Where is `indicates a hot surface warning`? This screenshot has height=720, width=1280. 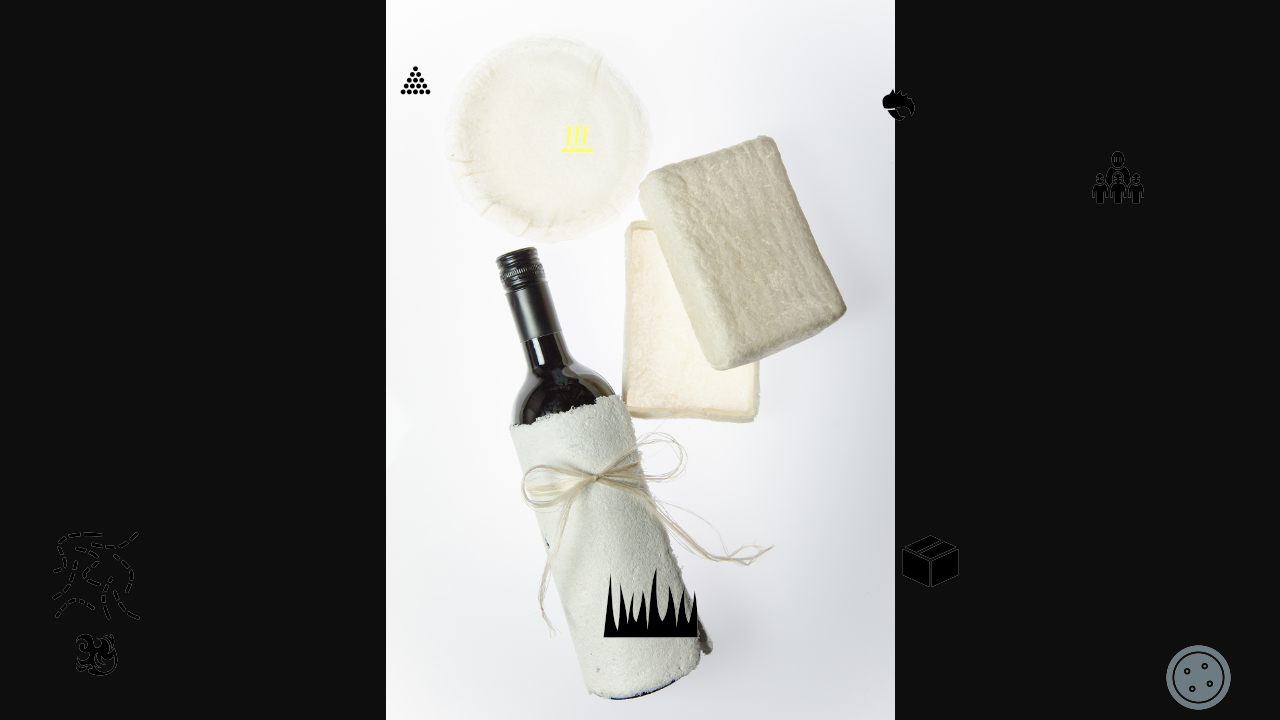
indicates a hot surface warning is located at coordinates (577, 139).